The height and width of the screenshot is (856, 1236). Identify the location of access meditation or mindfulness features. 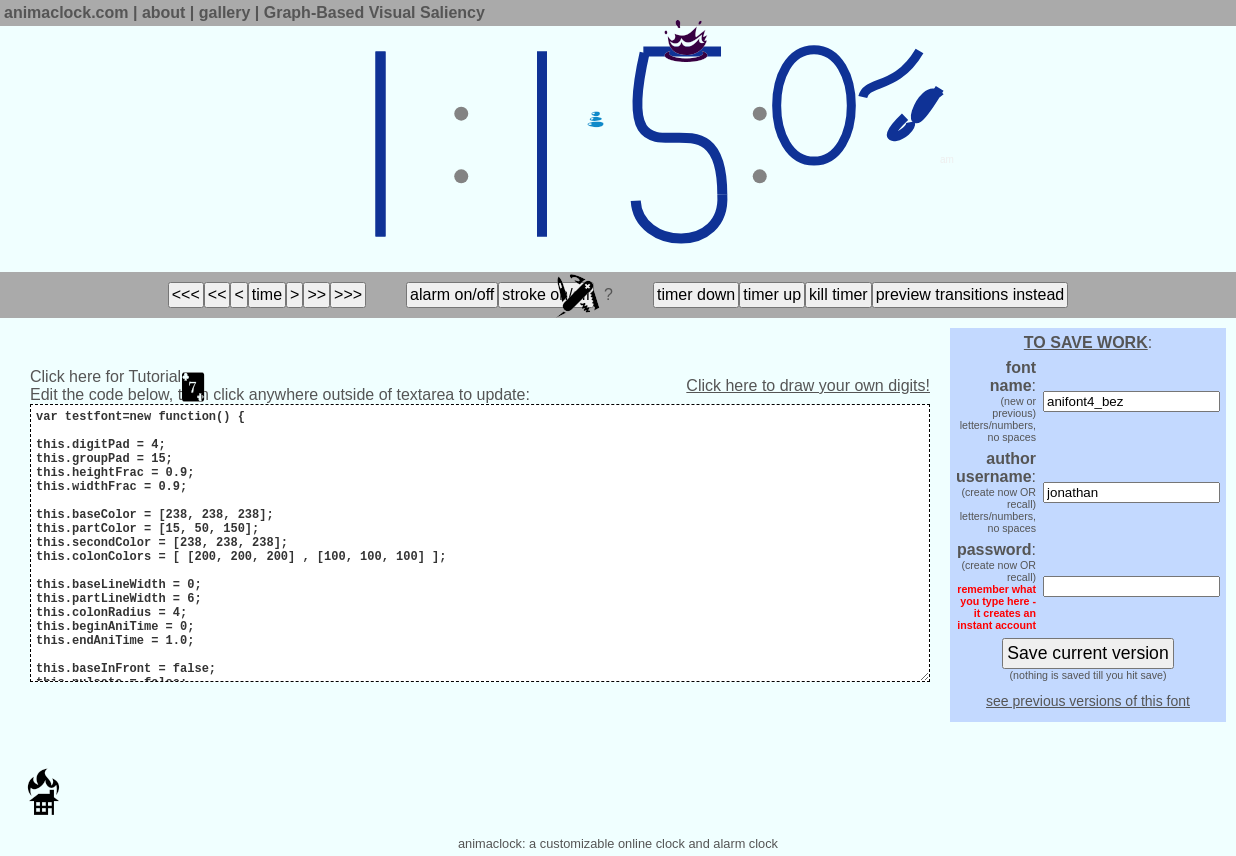
(595, 117).